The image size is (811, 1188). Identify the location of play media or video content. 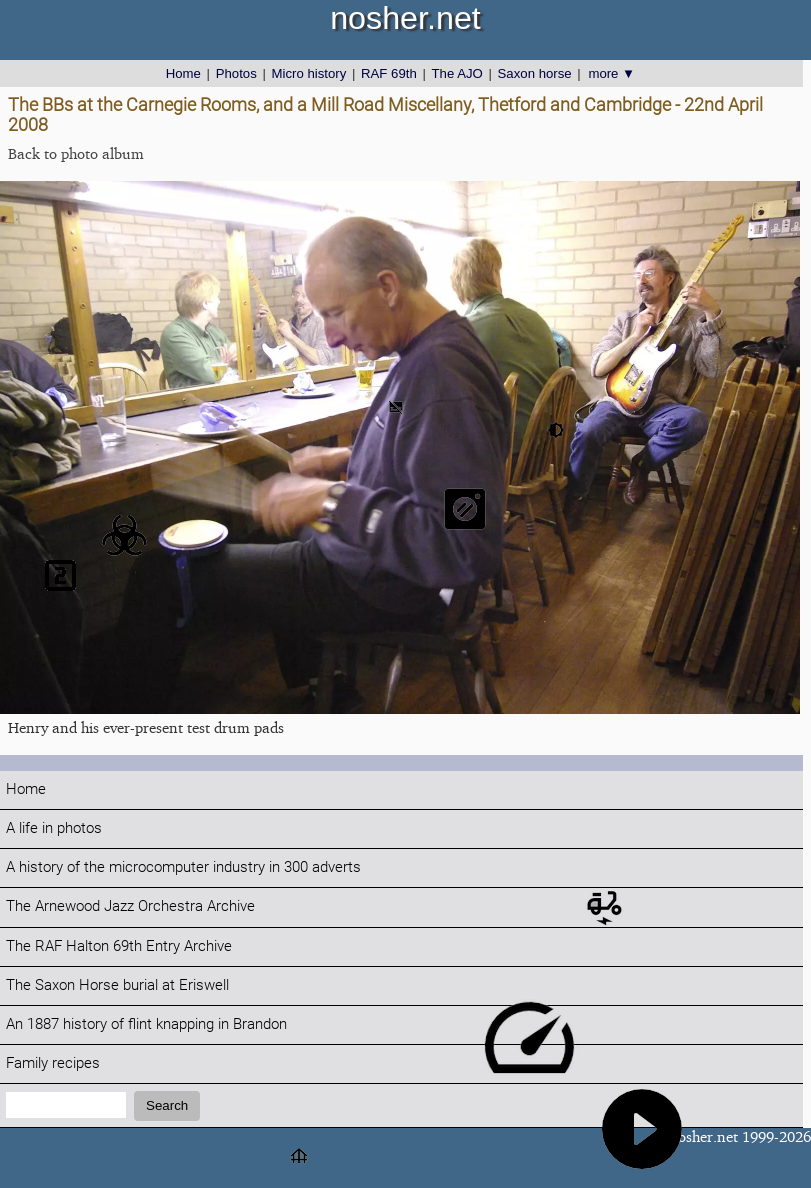
(642, 1129).